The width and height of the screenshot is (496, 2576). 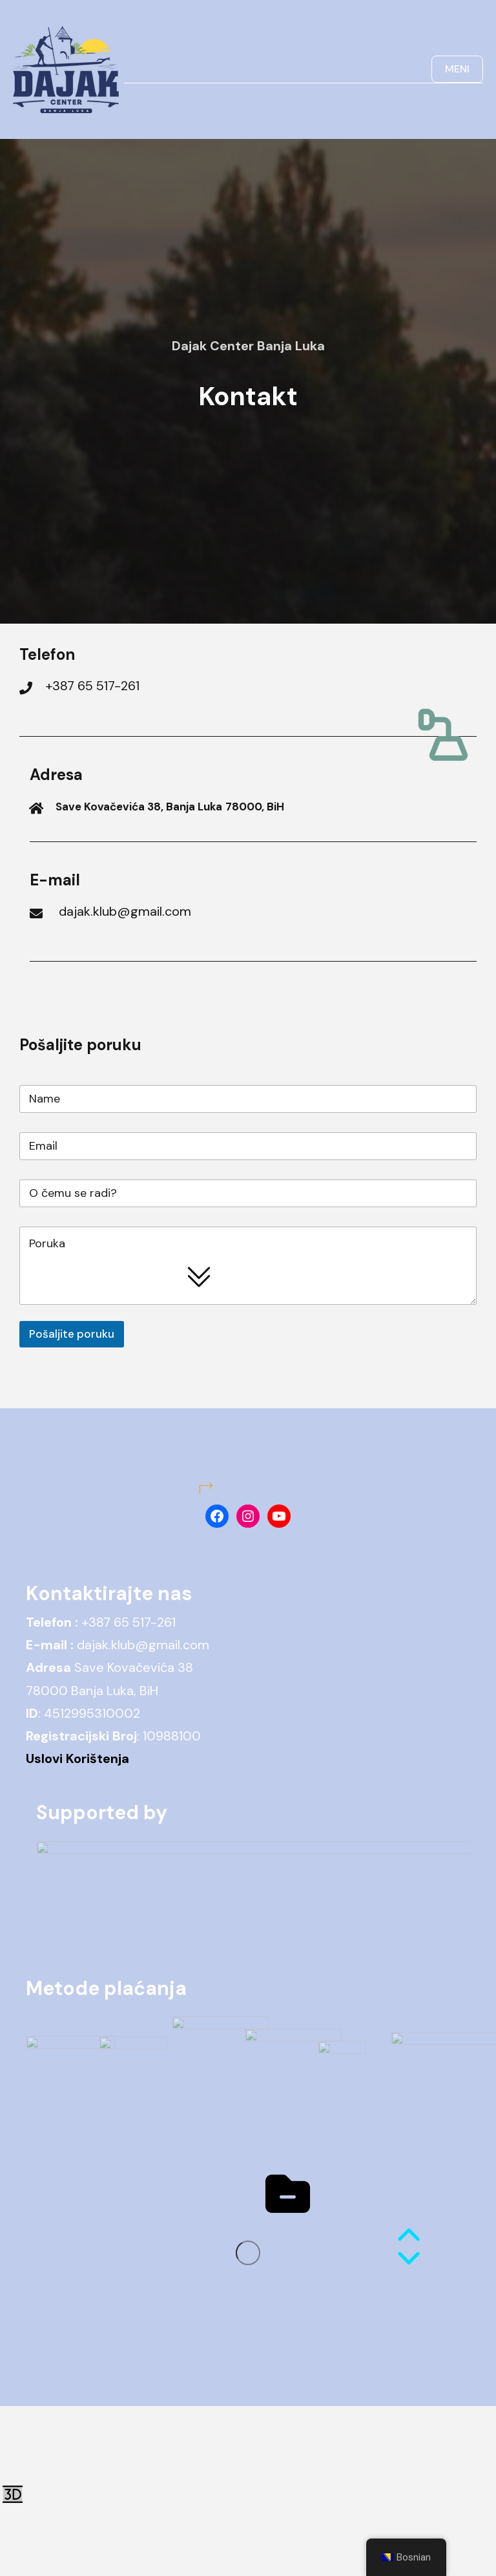 I want to click on toggle wall lamp or sconce lighting, so click(x=443, y=736).